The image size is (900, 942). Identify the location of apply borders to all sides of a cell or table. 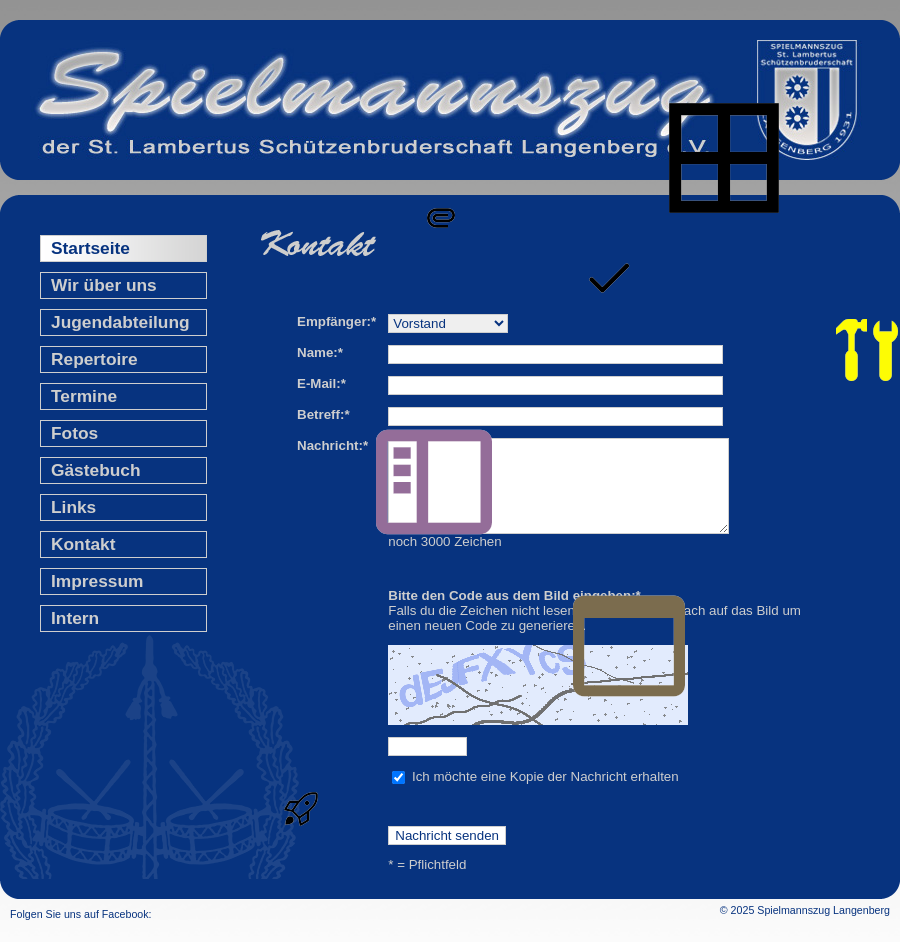
(724, 158).